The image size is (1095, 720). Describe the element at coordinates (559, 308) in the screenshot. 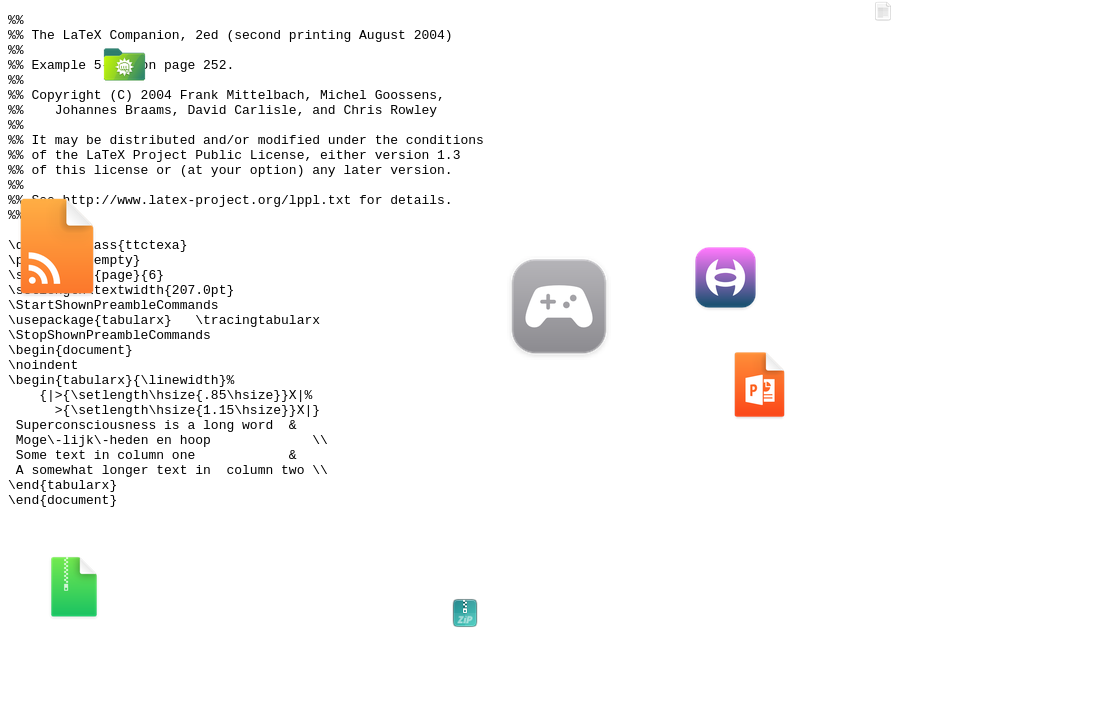

I see `access games settings or preferences` at that location.